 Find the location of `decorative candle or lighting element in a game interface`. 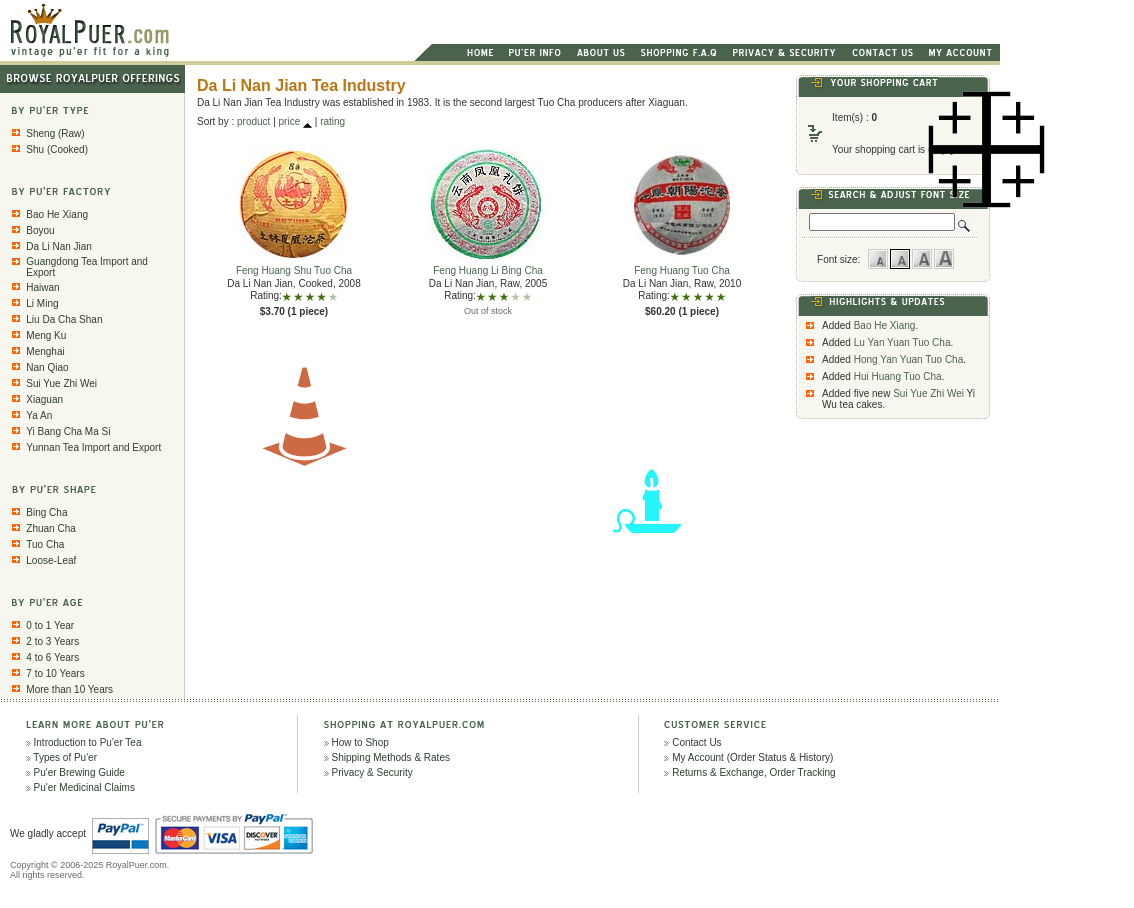

decorative candle or lighting element in a game interface is located at coordinates (646, 504).